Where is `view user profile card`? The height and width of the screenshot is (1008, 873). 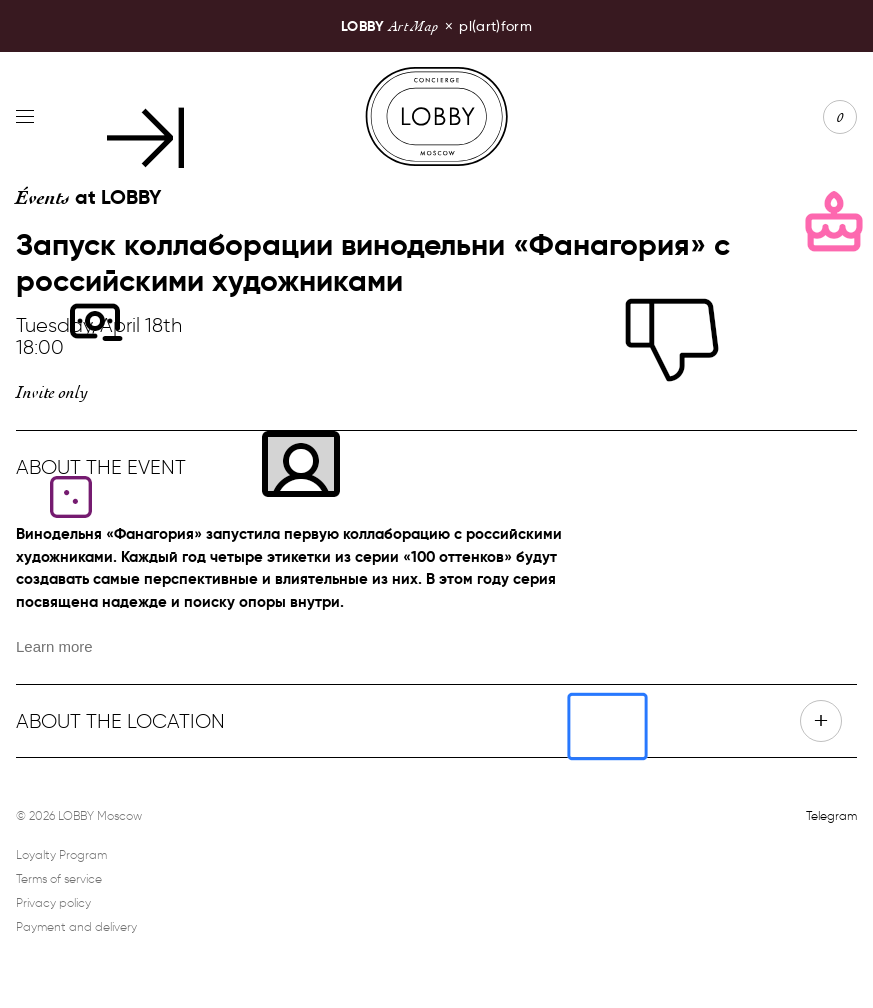
view user profile card is located at coordinates (301, 464).